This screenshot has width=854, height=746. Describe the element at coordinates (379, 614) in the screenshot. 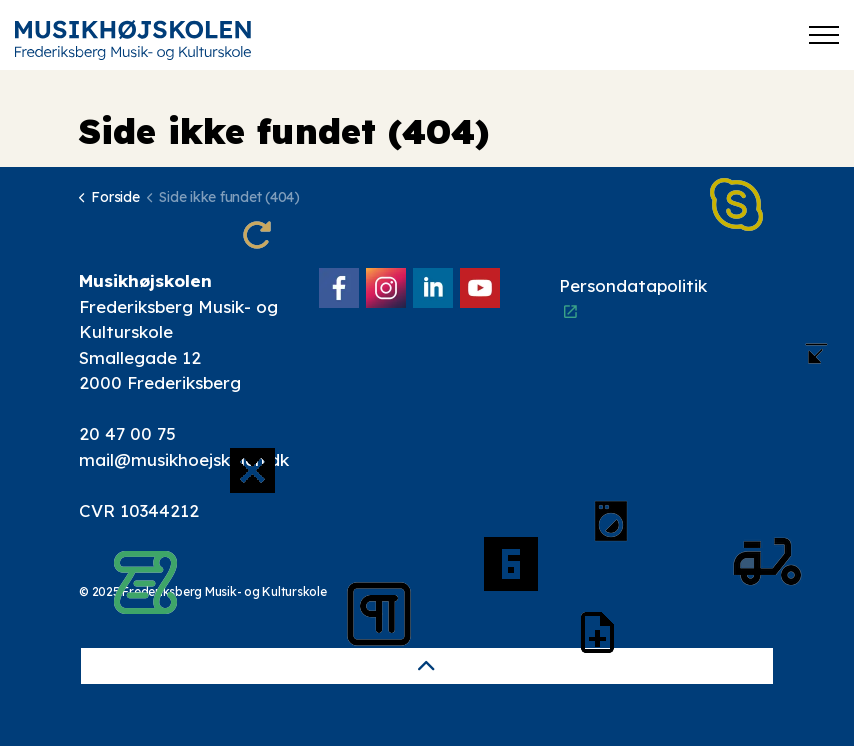

I see `toggle paragraph formatting marks` at that location.